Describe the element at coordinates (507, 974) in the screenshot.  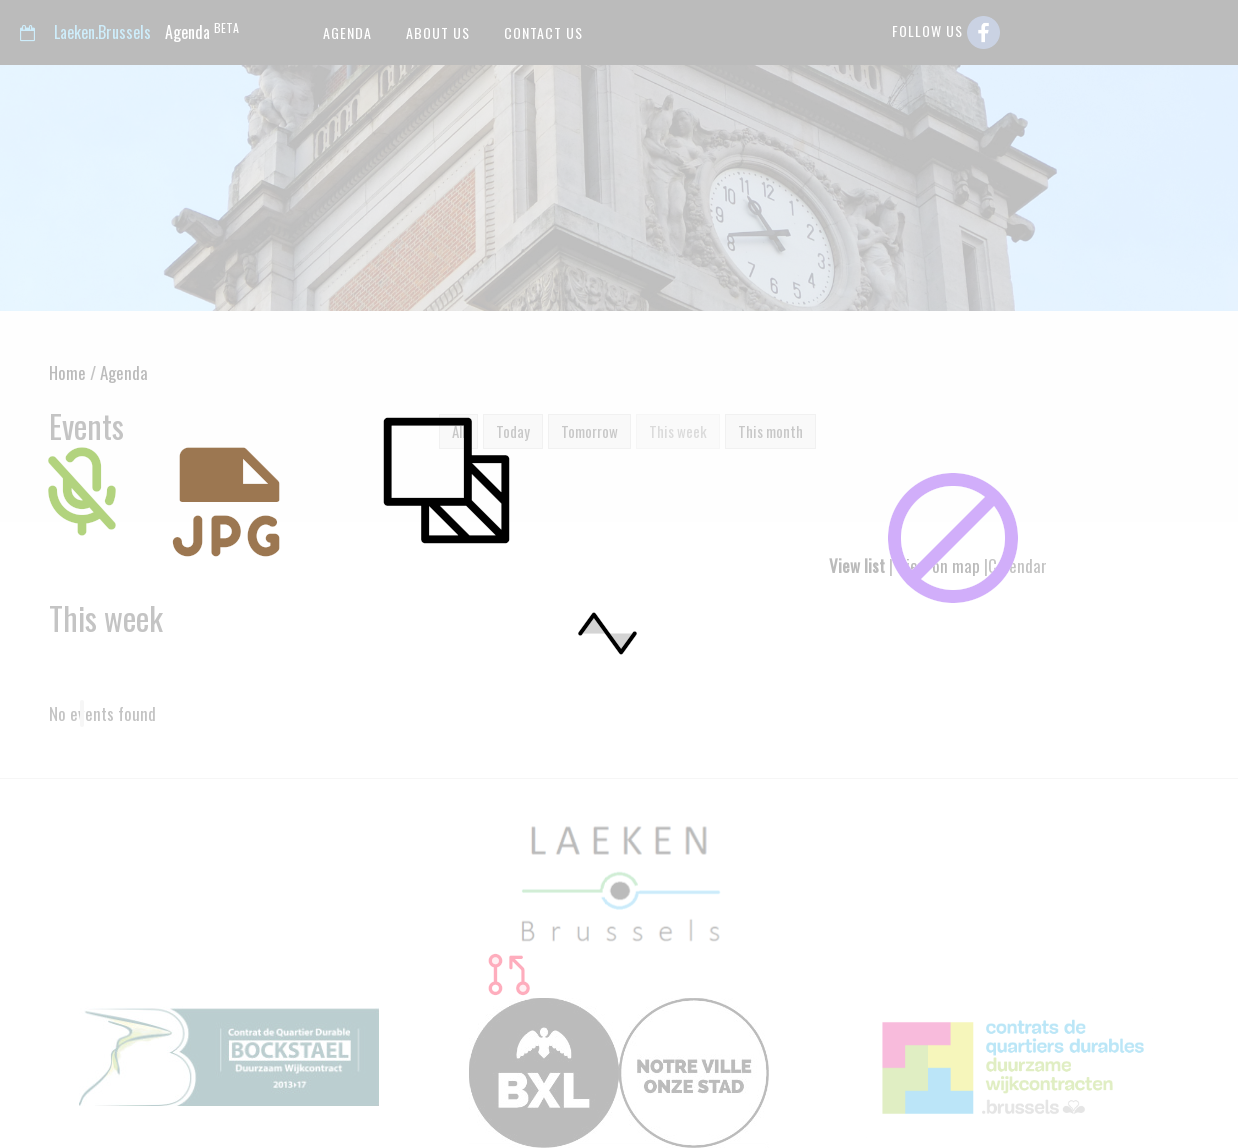
I see `create a new pull request` at that location.